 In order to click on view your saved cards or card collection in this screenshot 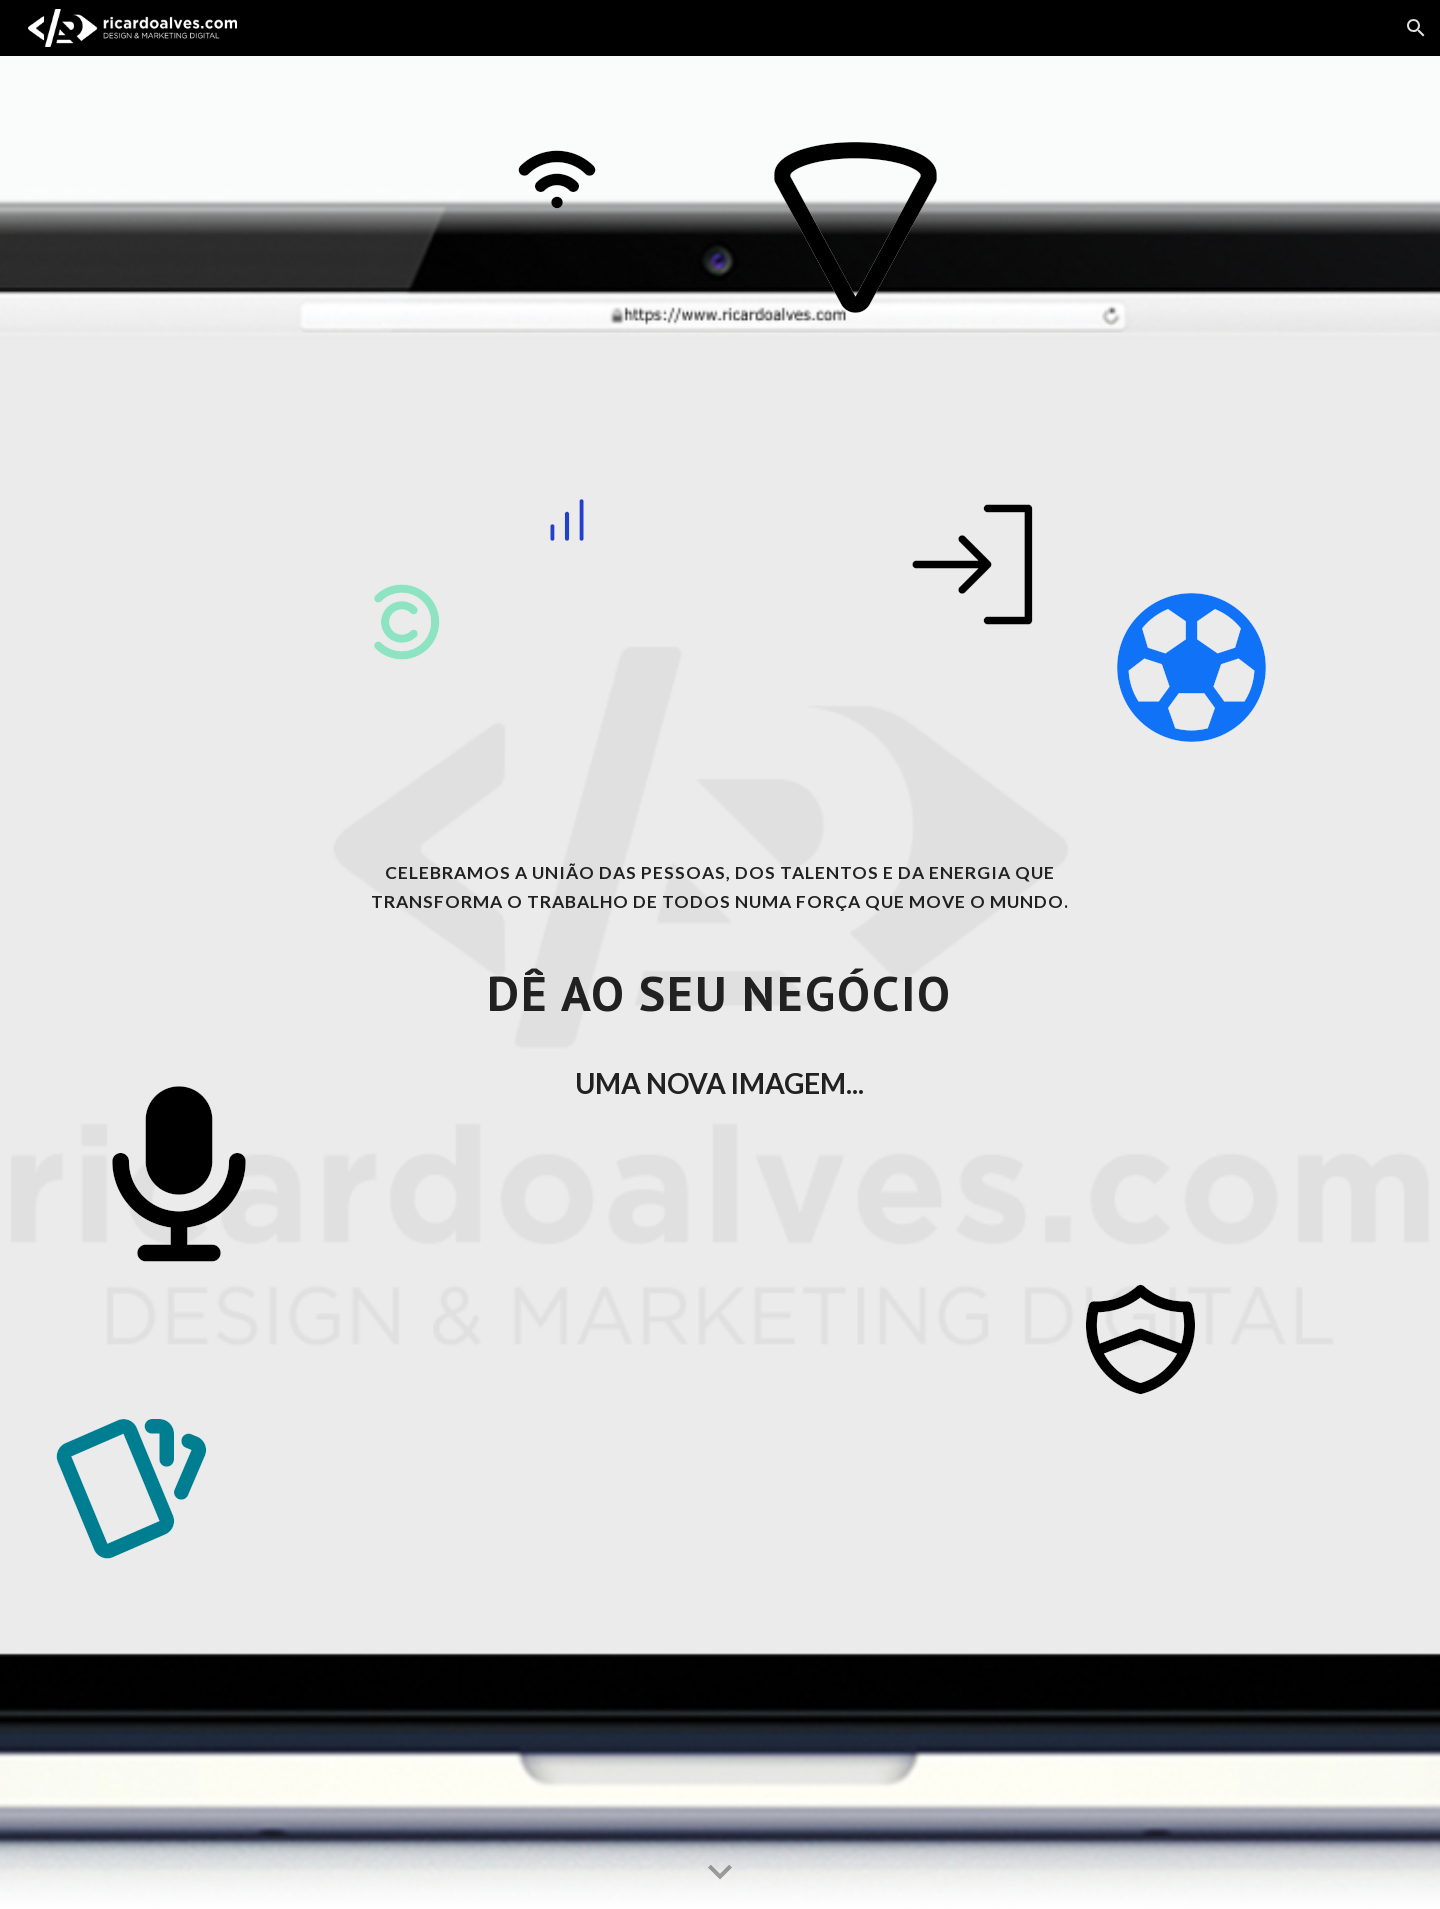, I will do `click(130, 1485)`.